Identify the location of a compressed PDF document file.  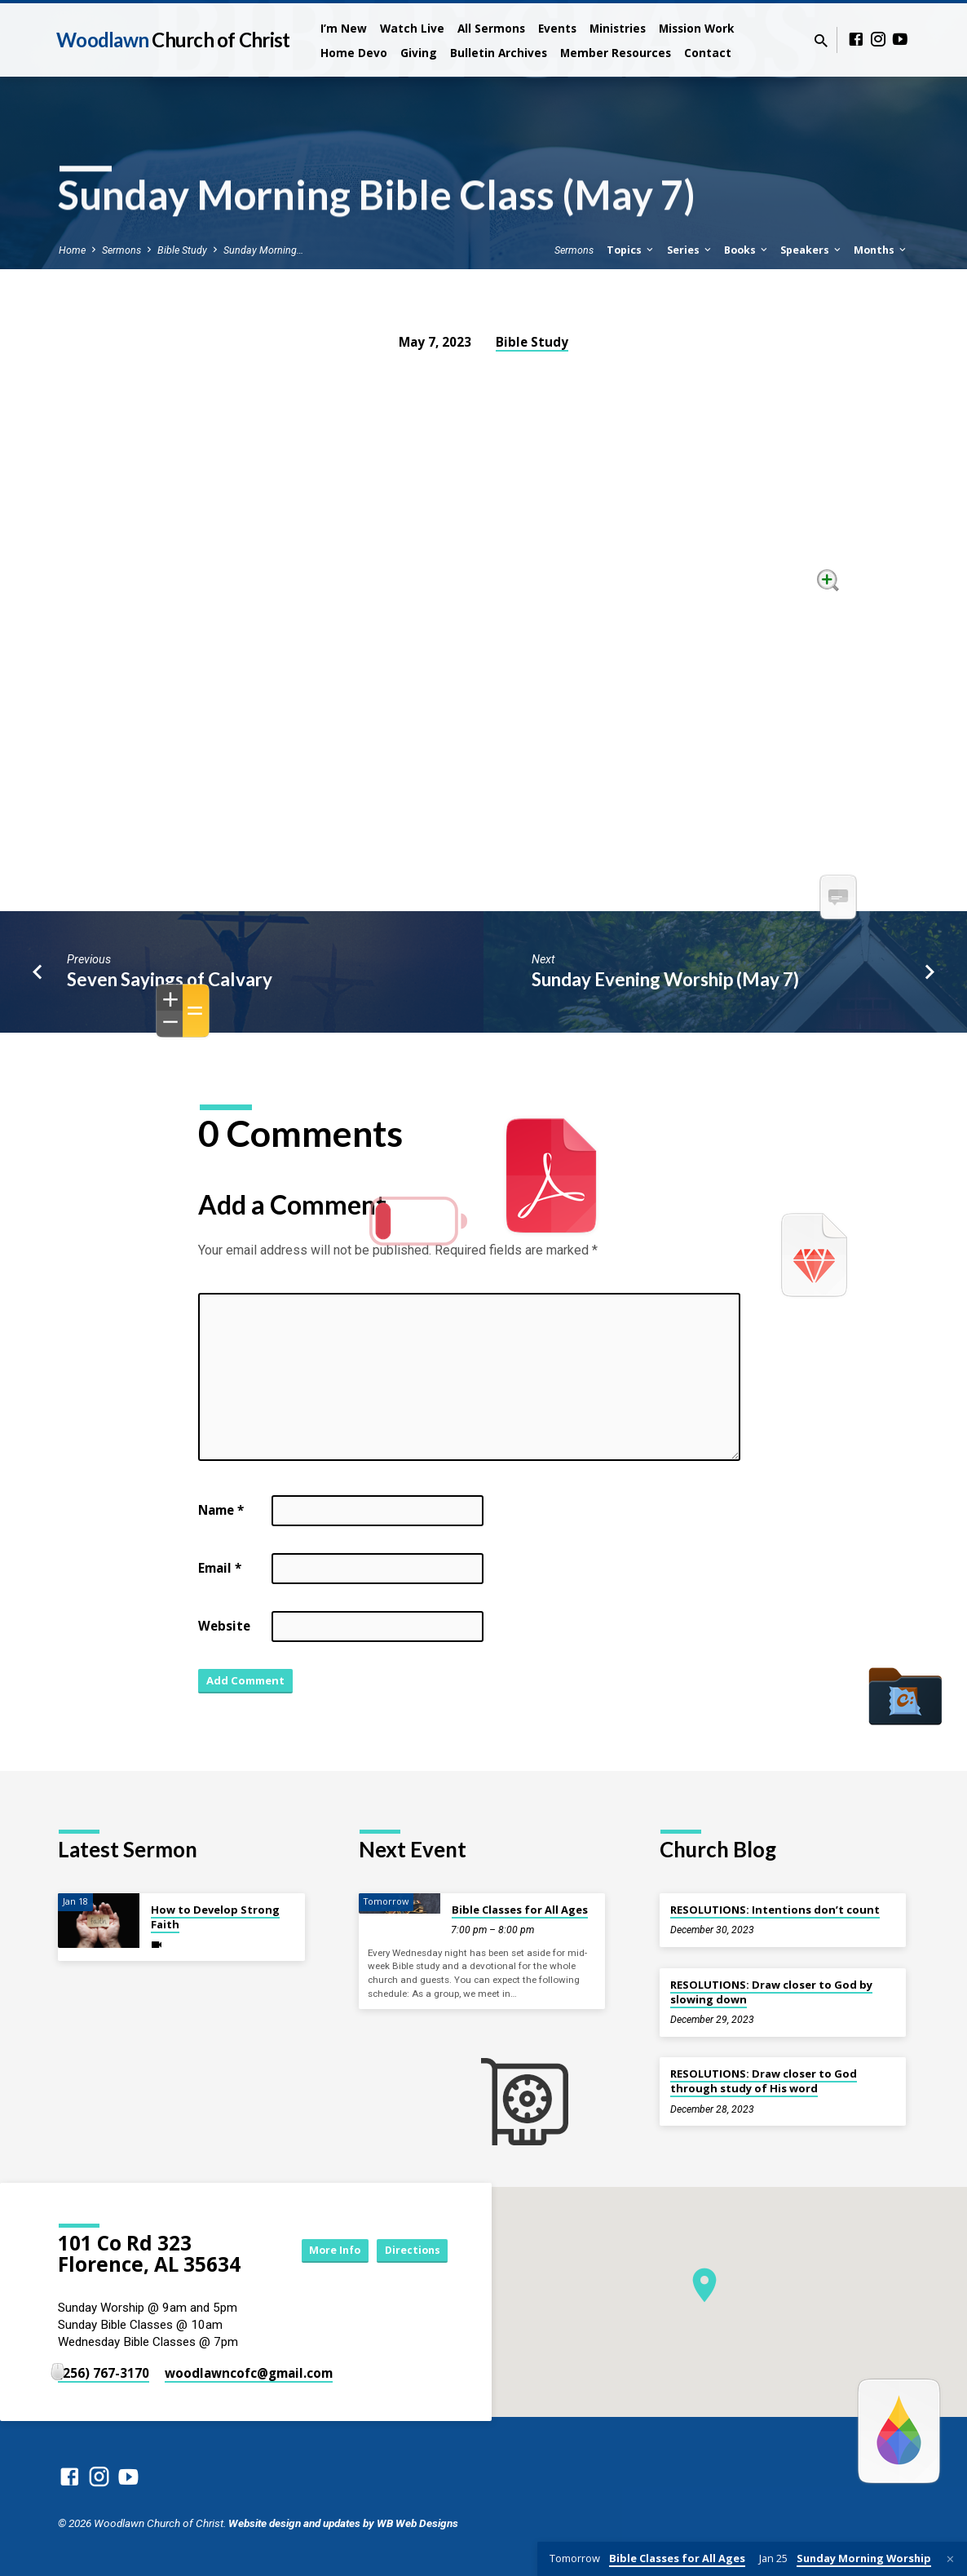
(551, 1175).